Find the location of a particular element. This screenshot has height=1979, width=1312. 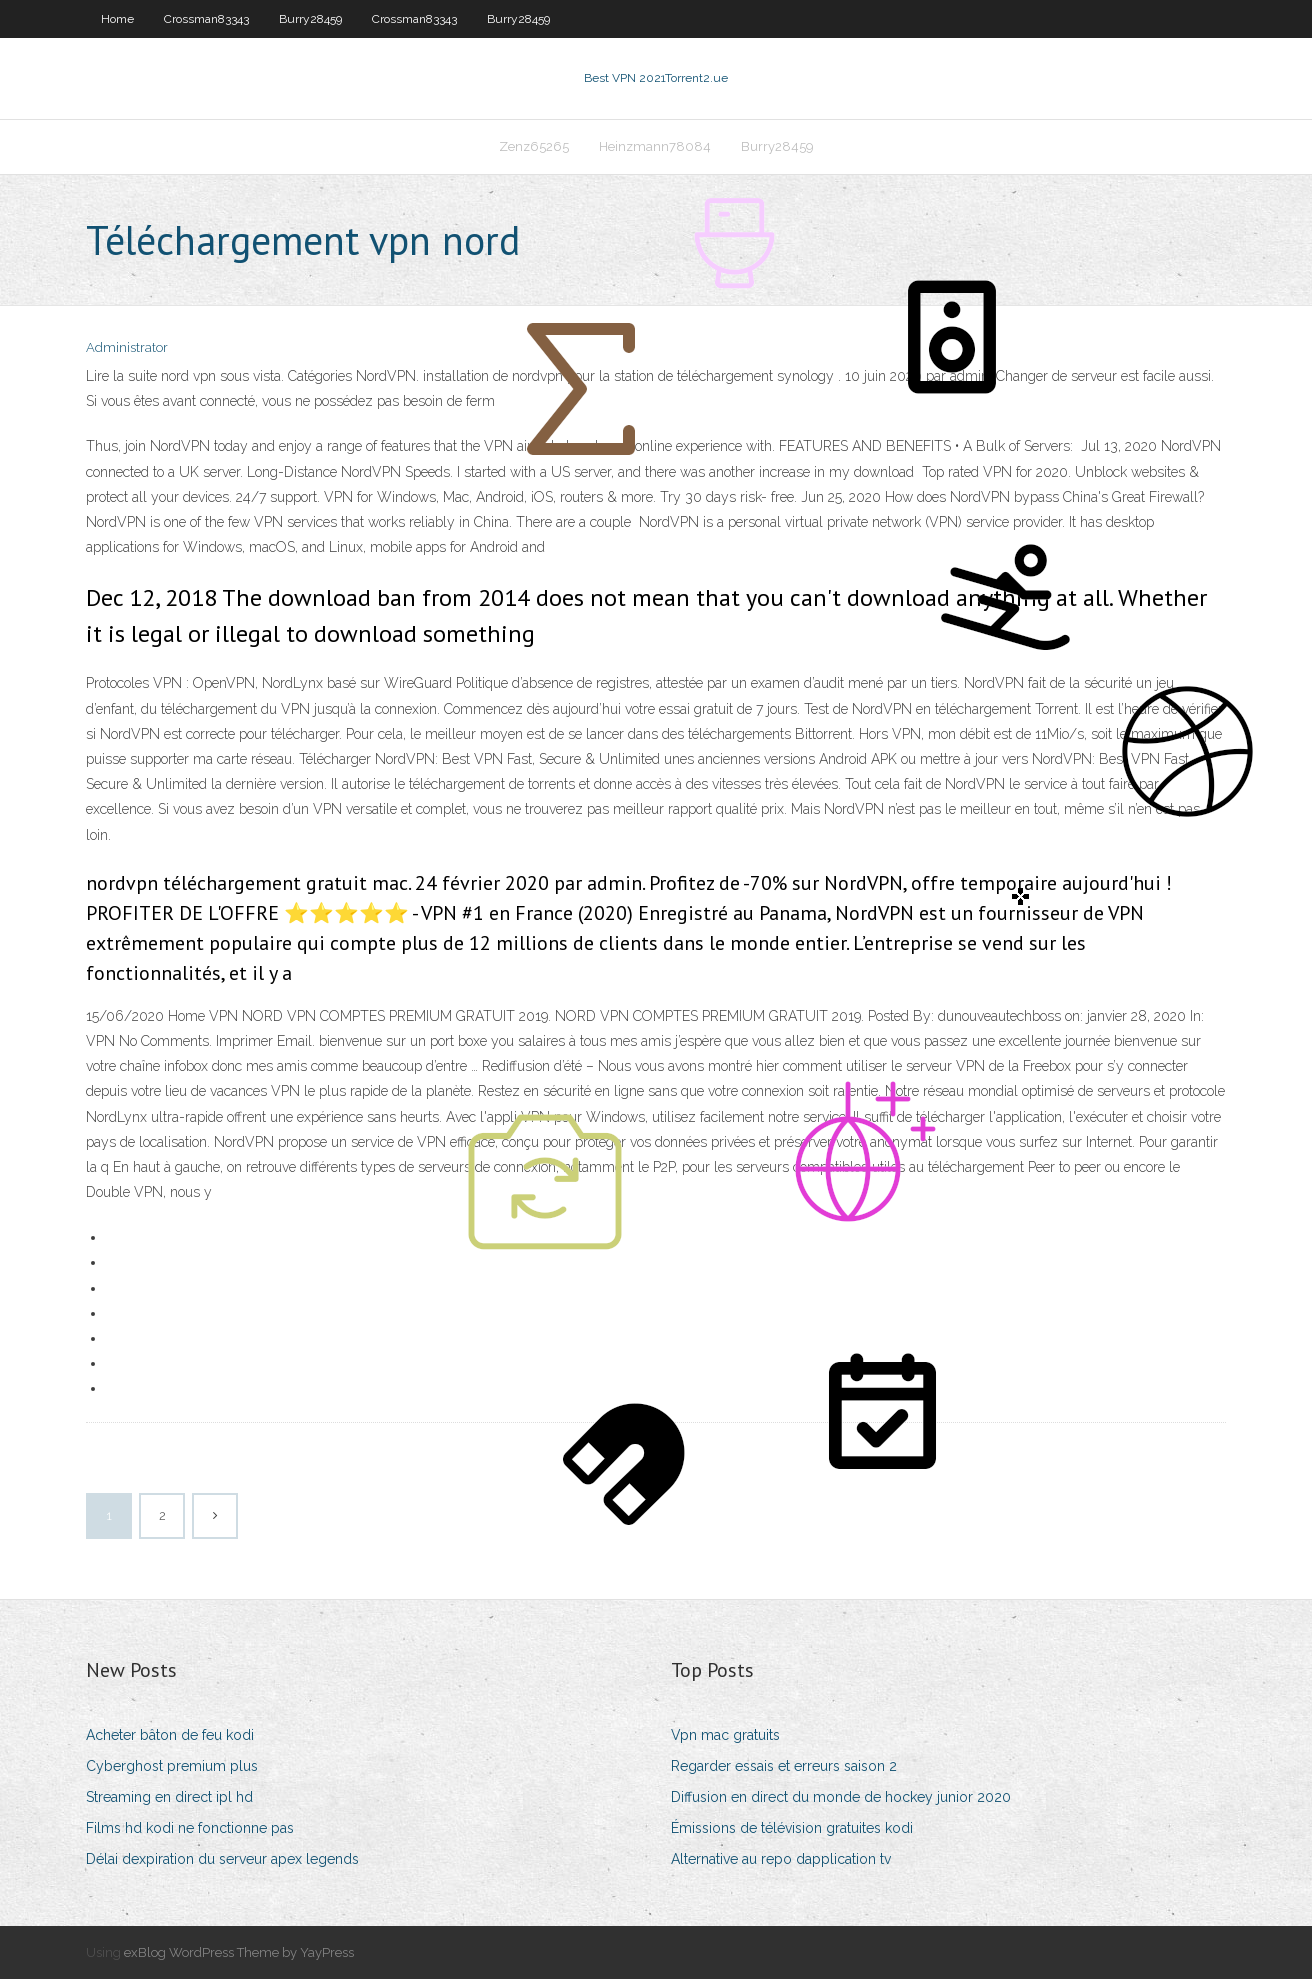

attract or link related items together is located at coordinates (626, 1462).